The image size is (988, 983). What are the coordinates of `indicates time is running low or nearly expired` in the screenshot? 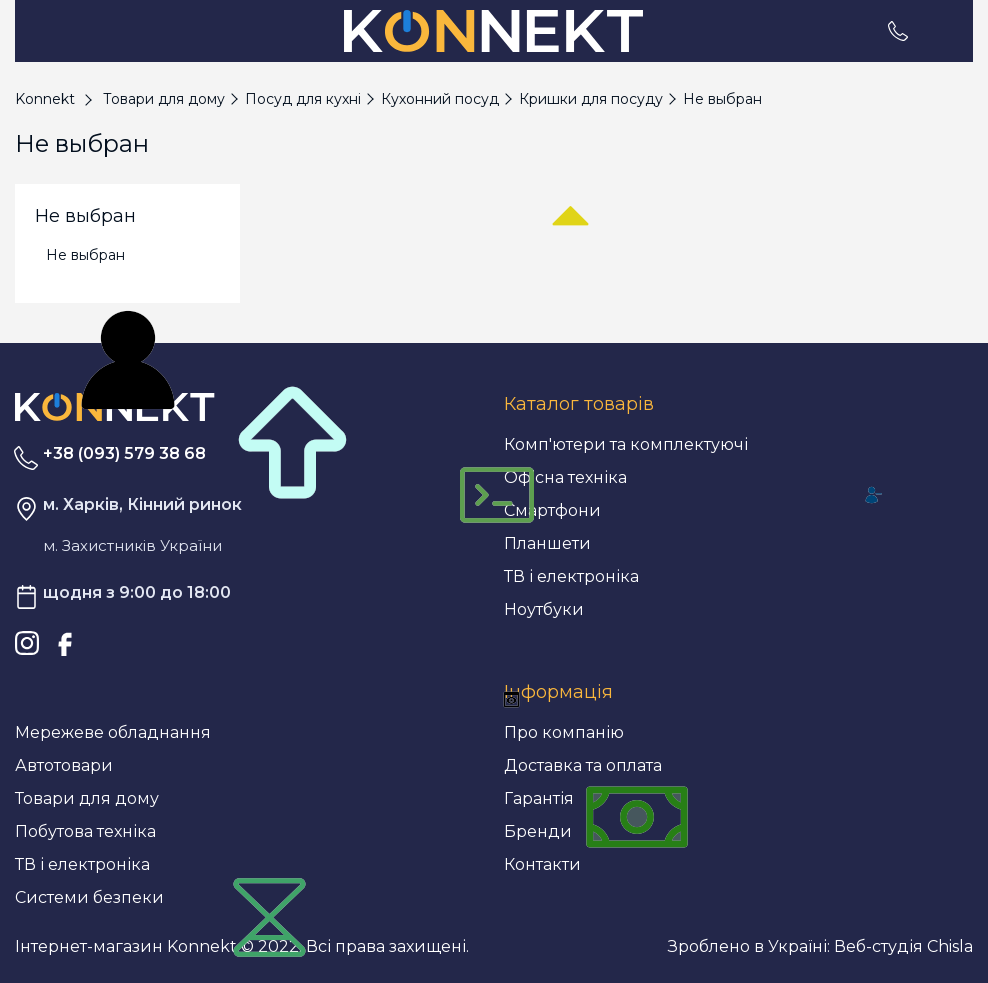 It's located at (269, 917).